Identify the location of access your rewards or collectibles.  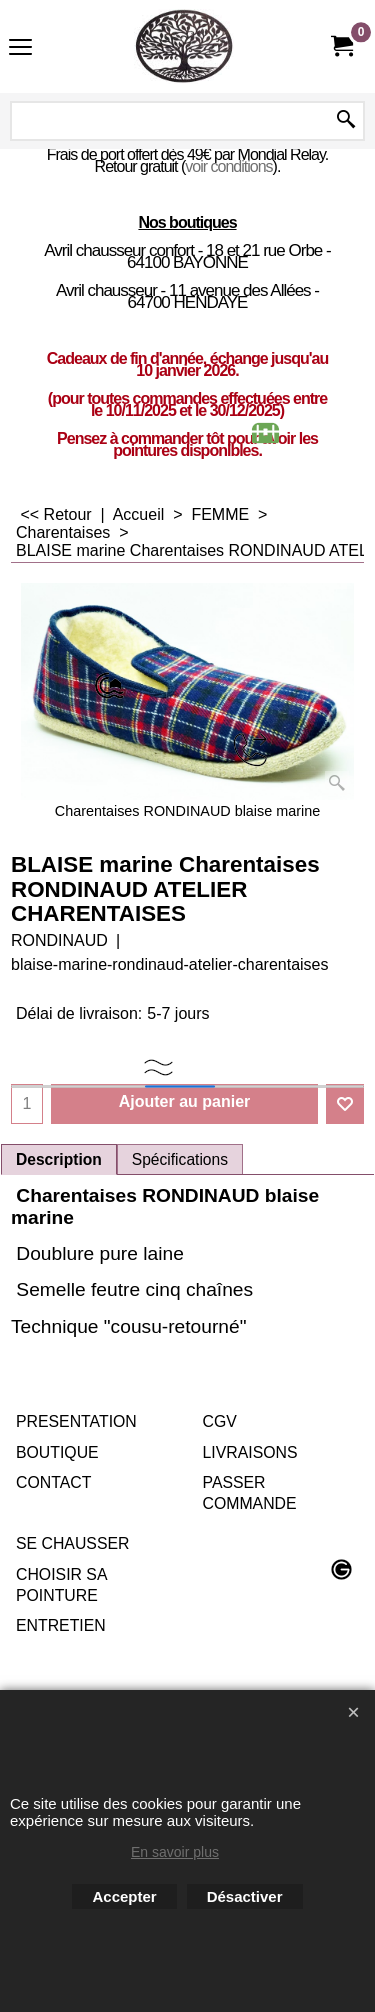
(265, 433).